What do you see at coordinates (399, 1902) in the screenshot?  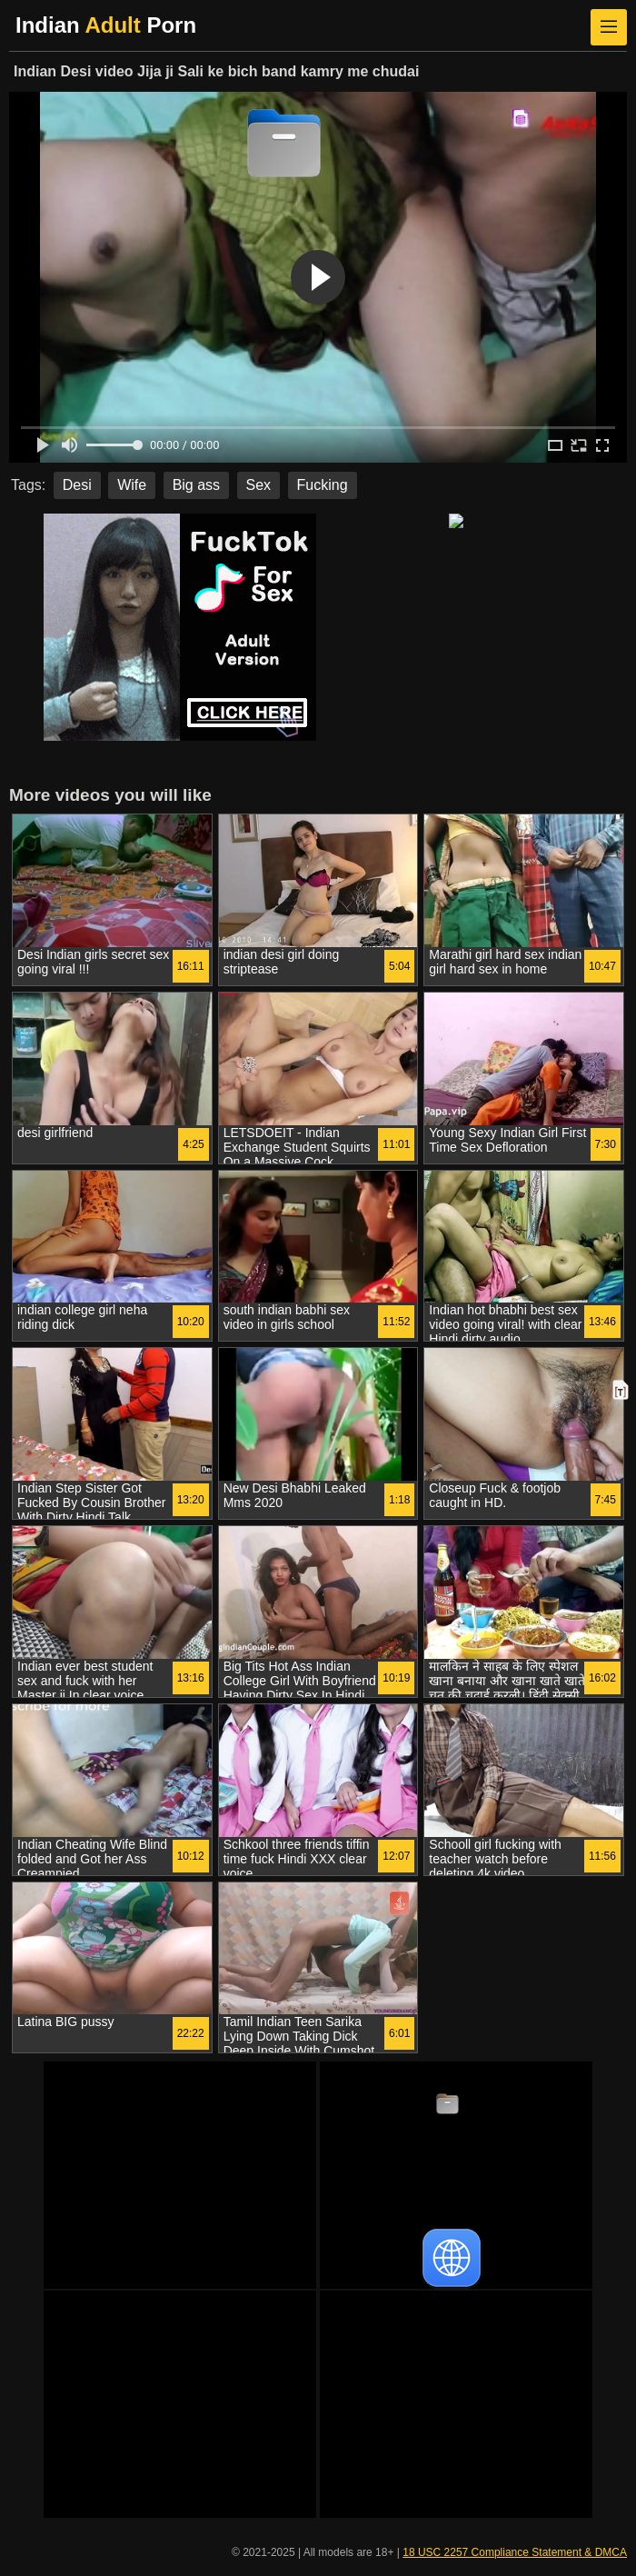 I see `a java source code file` at bounding box center [399, 1902].